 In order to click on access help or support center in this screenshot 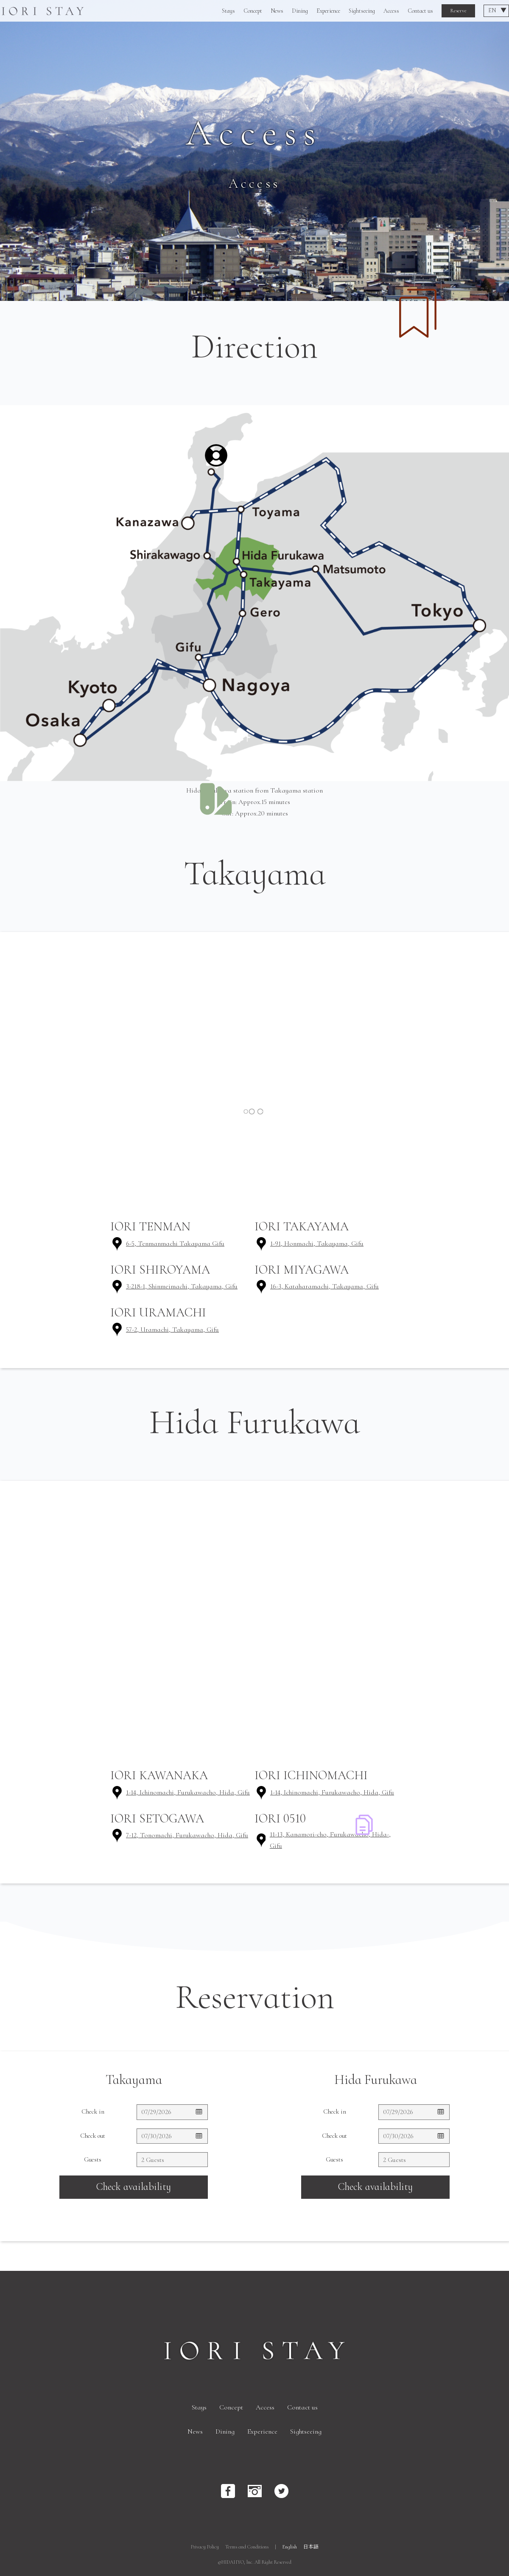, I will do `click(216, 455)`.